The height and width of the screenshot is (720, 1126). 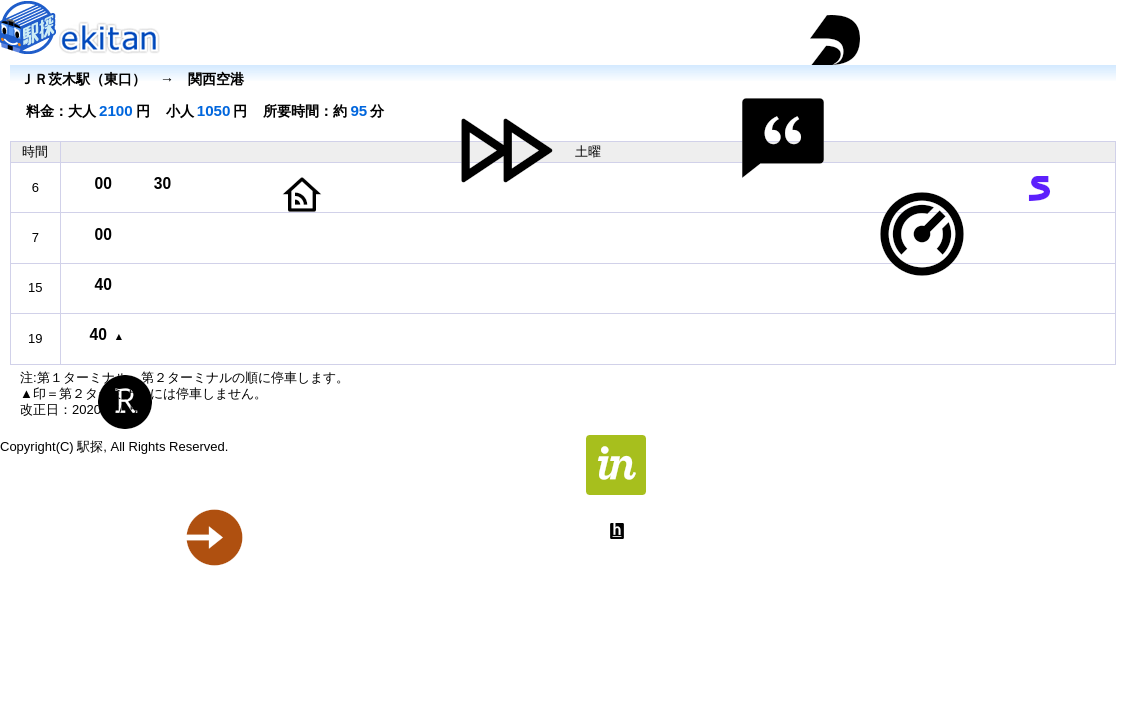 What do you see at coordinates (214, 537) in the screenshot?
I see `log in to your account` at bounding box center [214, 537].